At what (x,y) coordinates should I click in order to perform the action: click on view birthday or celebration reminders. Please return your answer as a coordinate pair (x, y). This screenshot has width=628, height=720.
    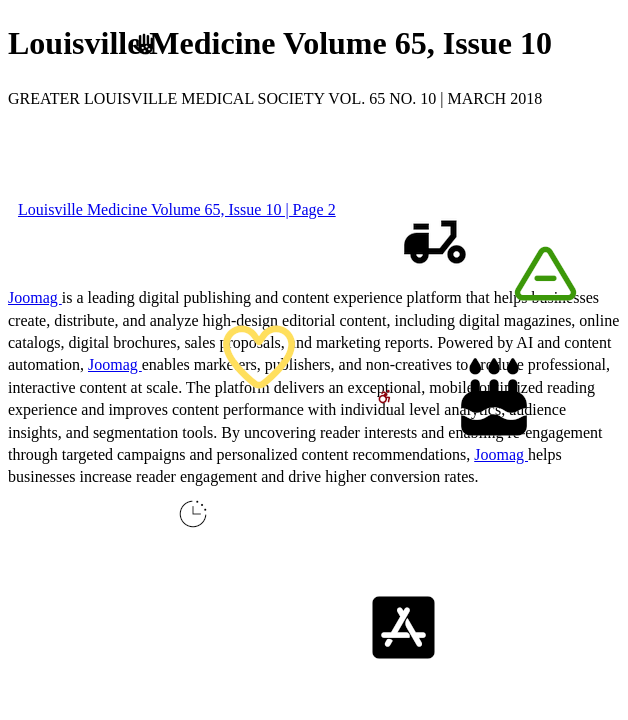
    Looking at the image, I should click on (494, 398).